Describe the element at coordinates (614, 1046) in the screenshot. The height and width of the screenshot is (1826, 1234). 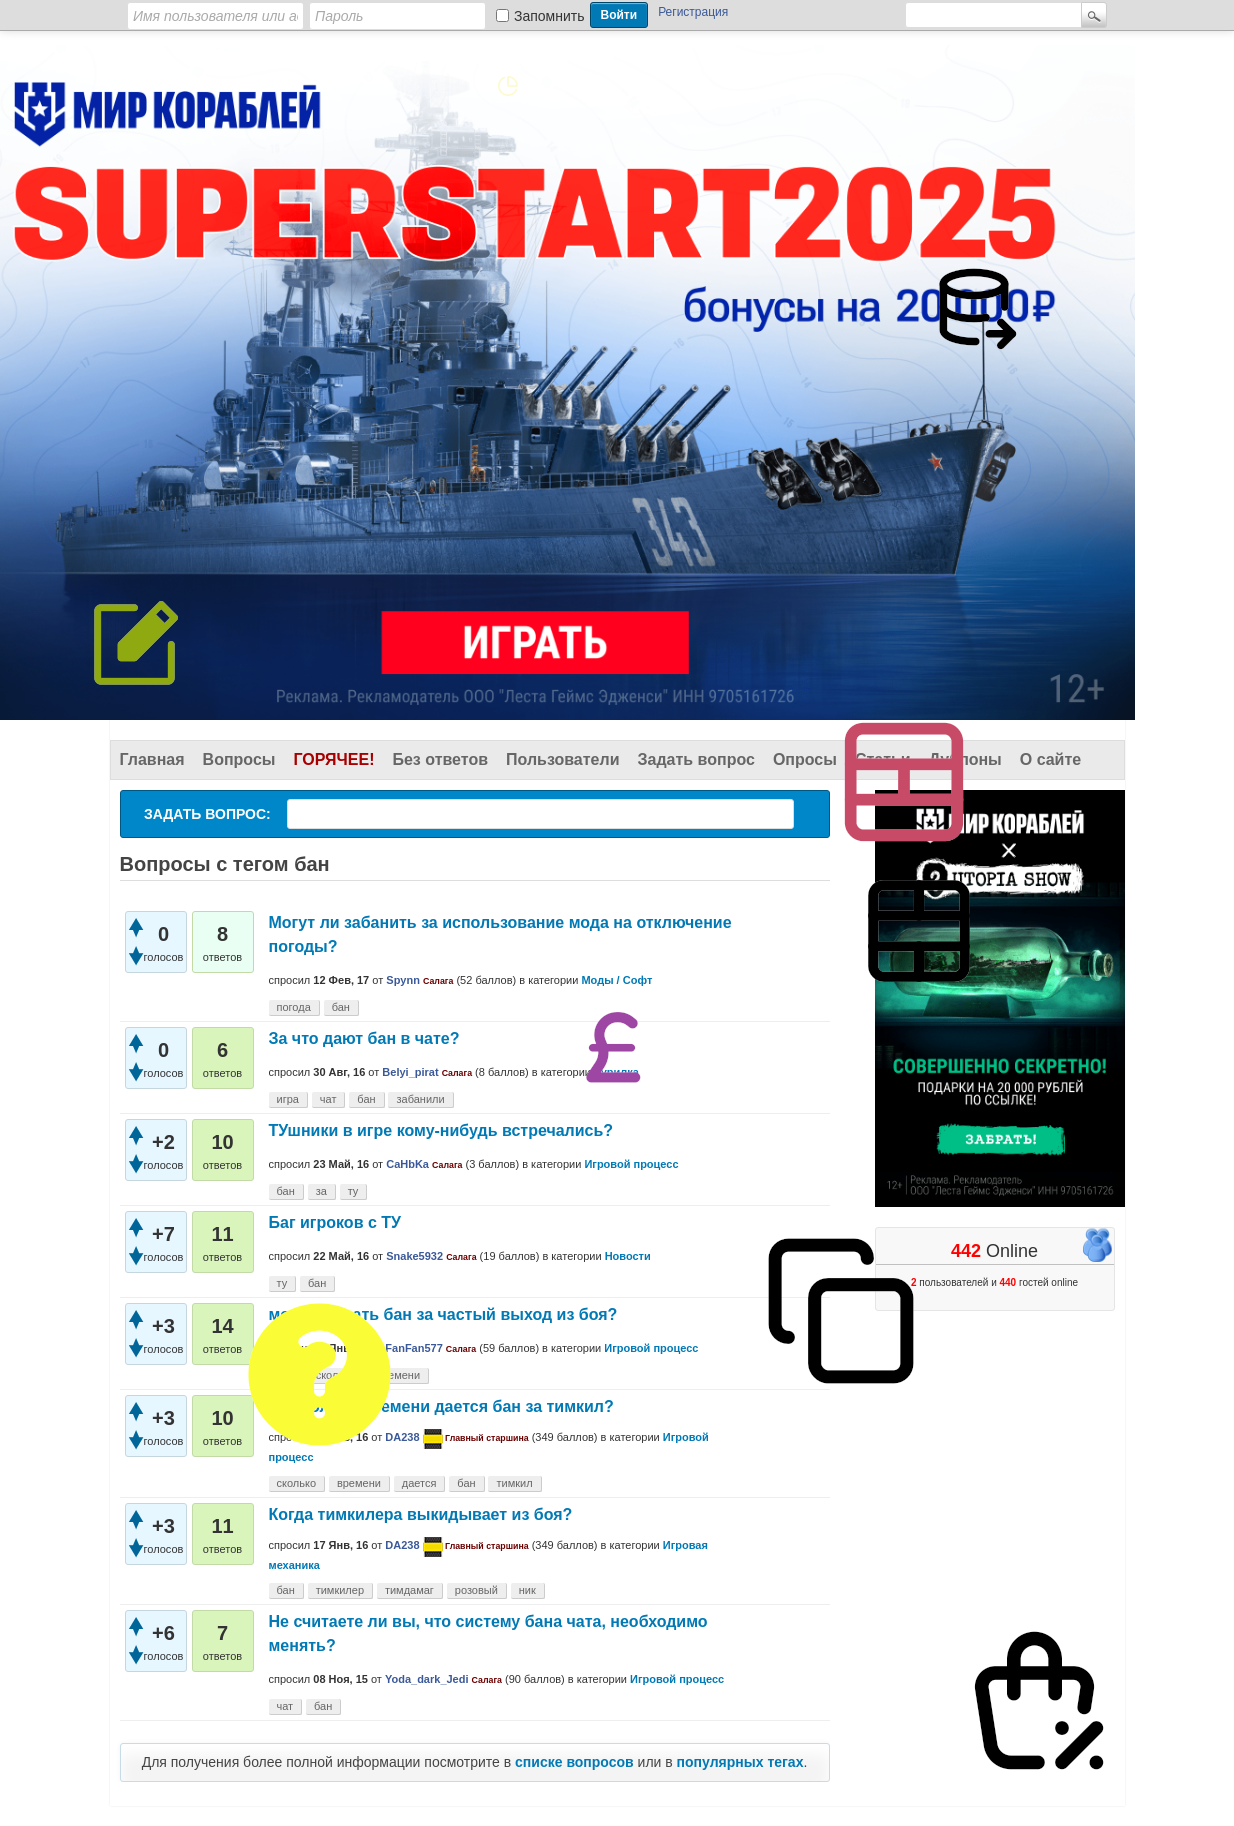
I see `indicates price or payment in British pounds` at that location.